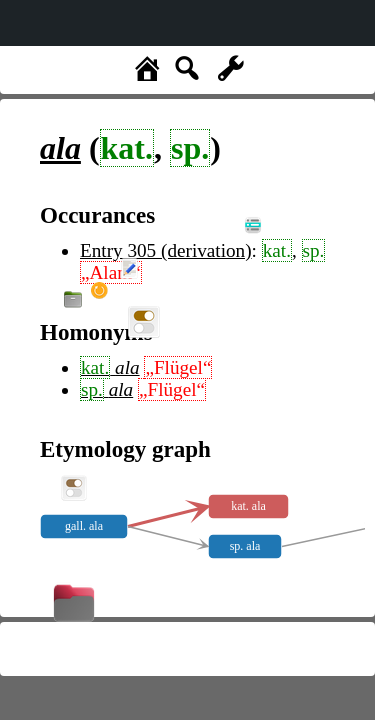 This screenshot has height=720, width=375. Describe the element at coordinates (73, 299) in the screenshot. I see `open the file manager` at that location.